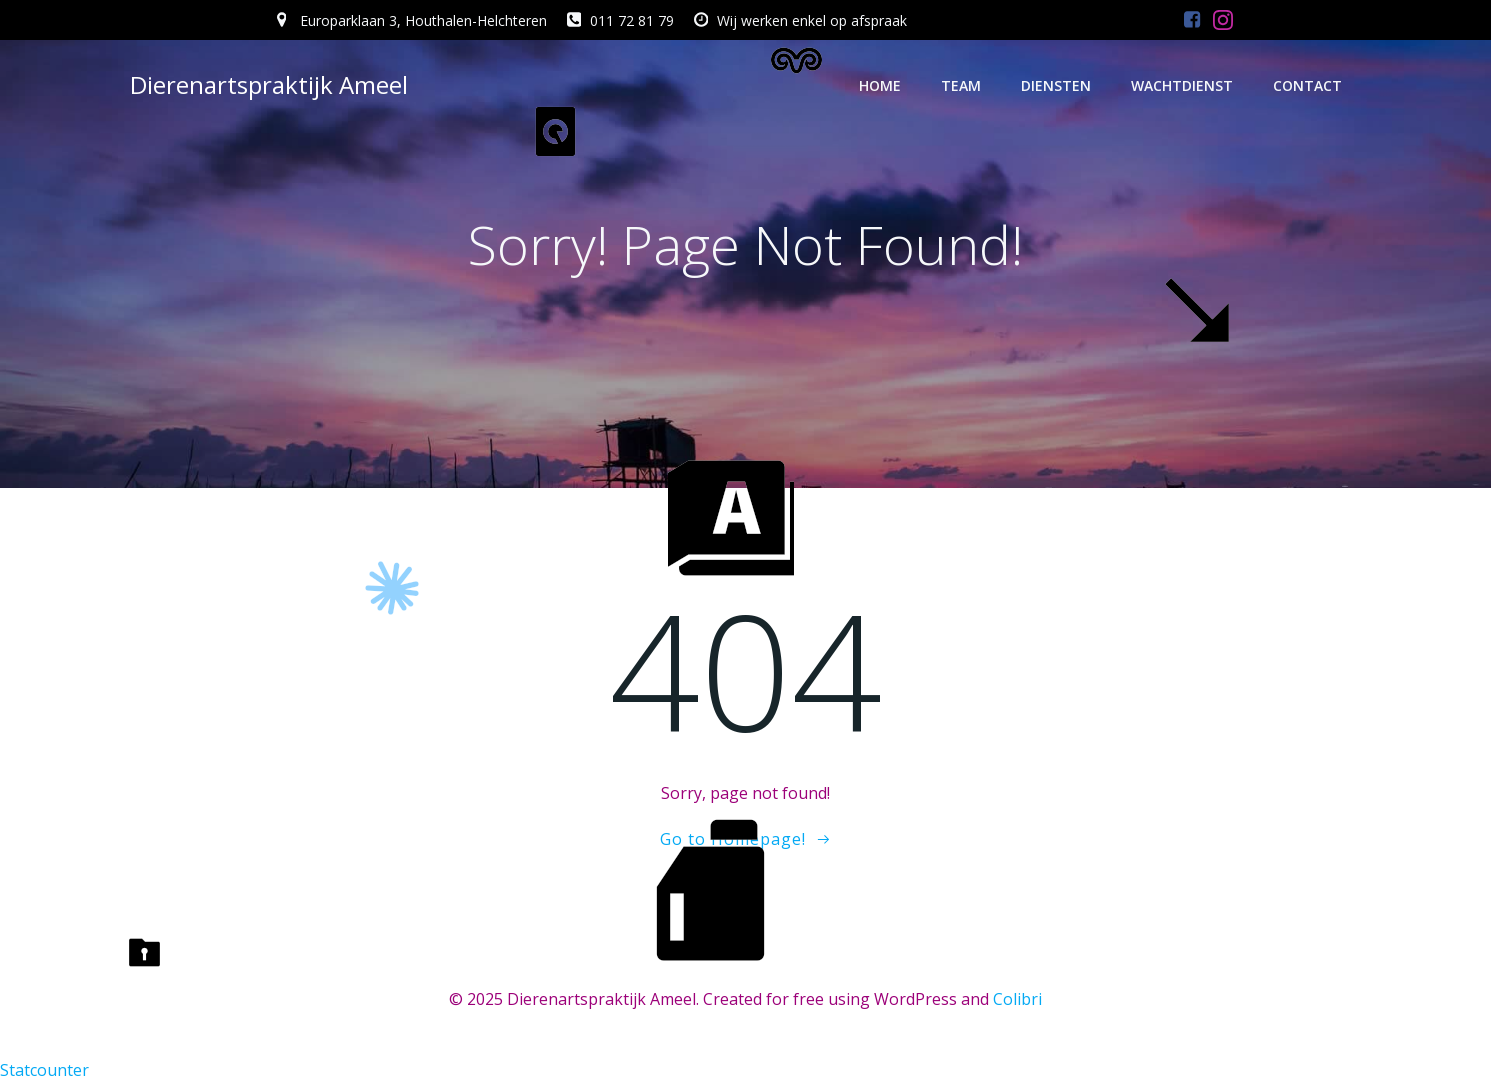  I want to click on koç holding company logo, so click(796, 60).